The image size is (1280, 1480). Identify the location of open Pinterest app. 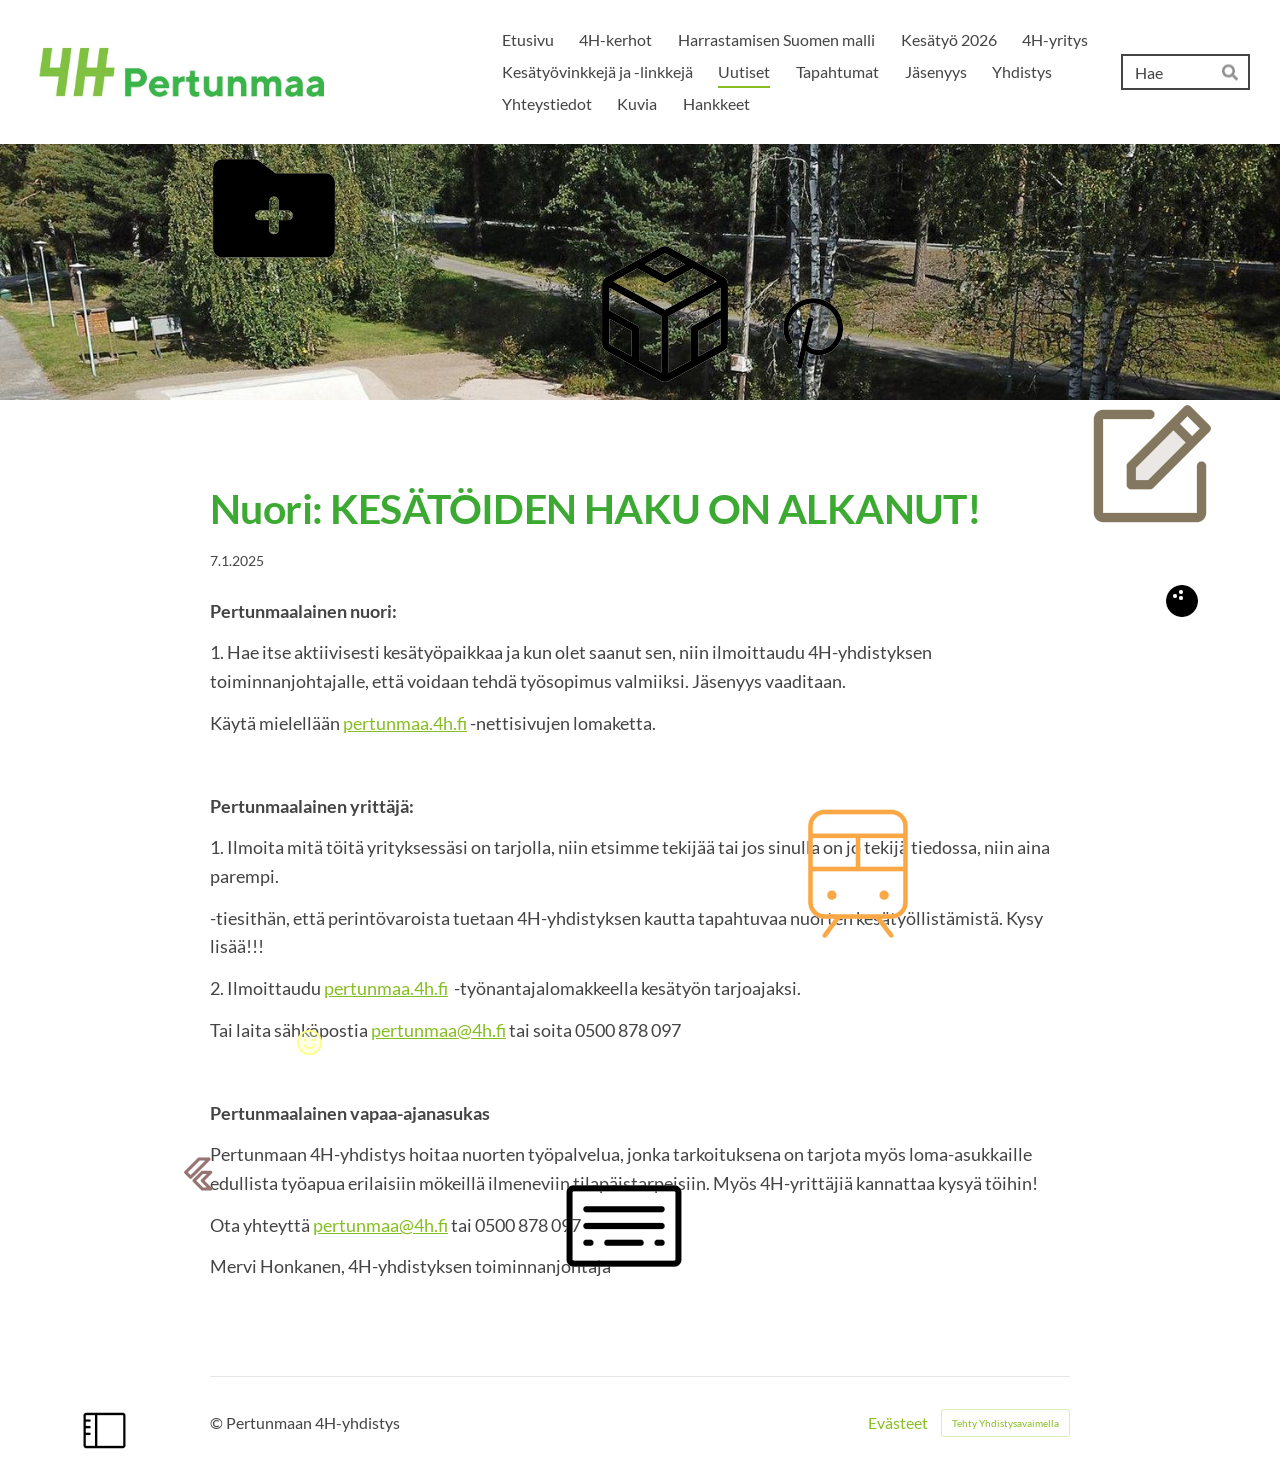
(810, 333).